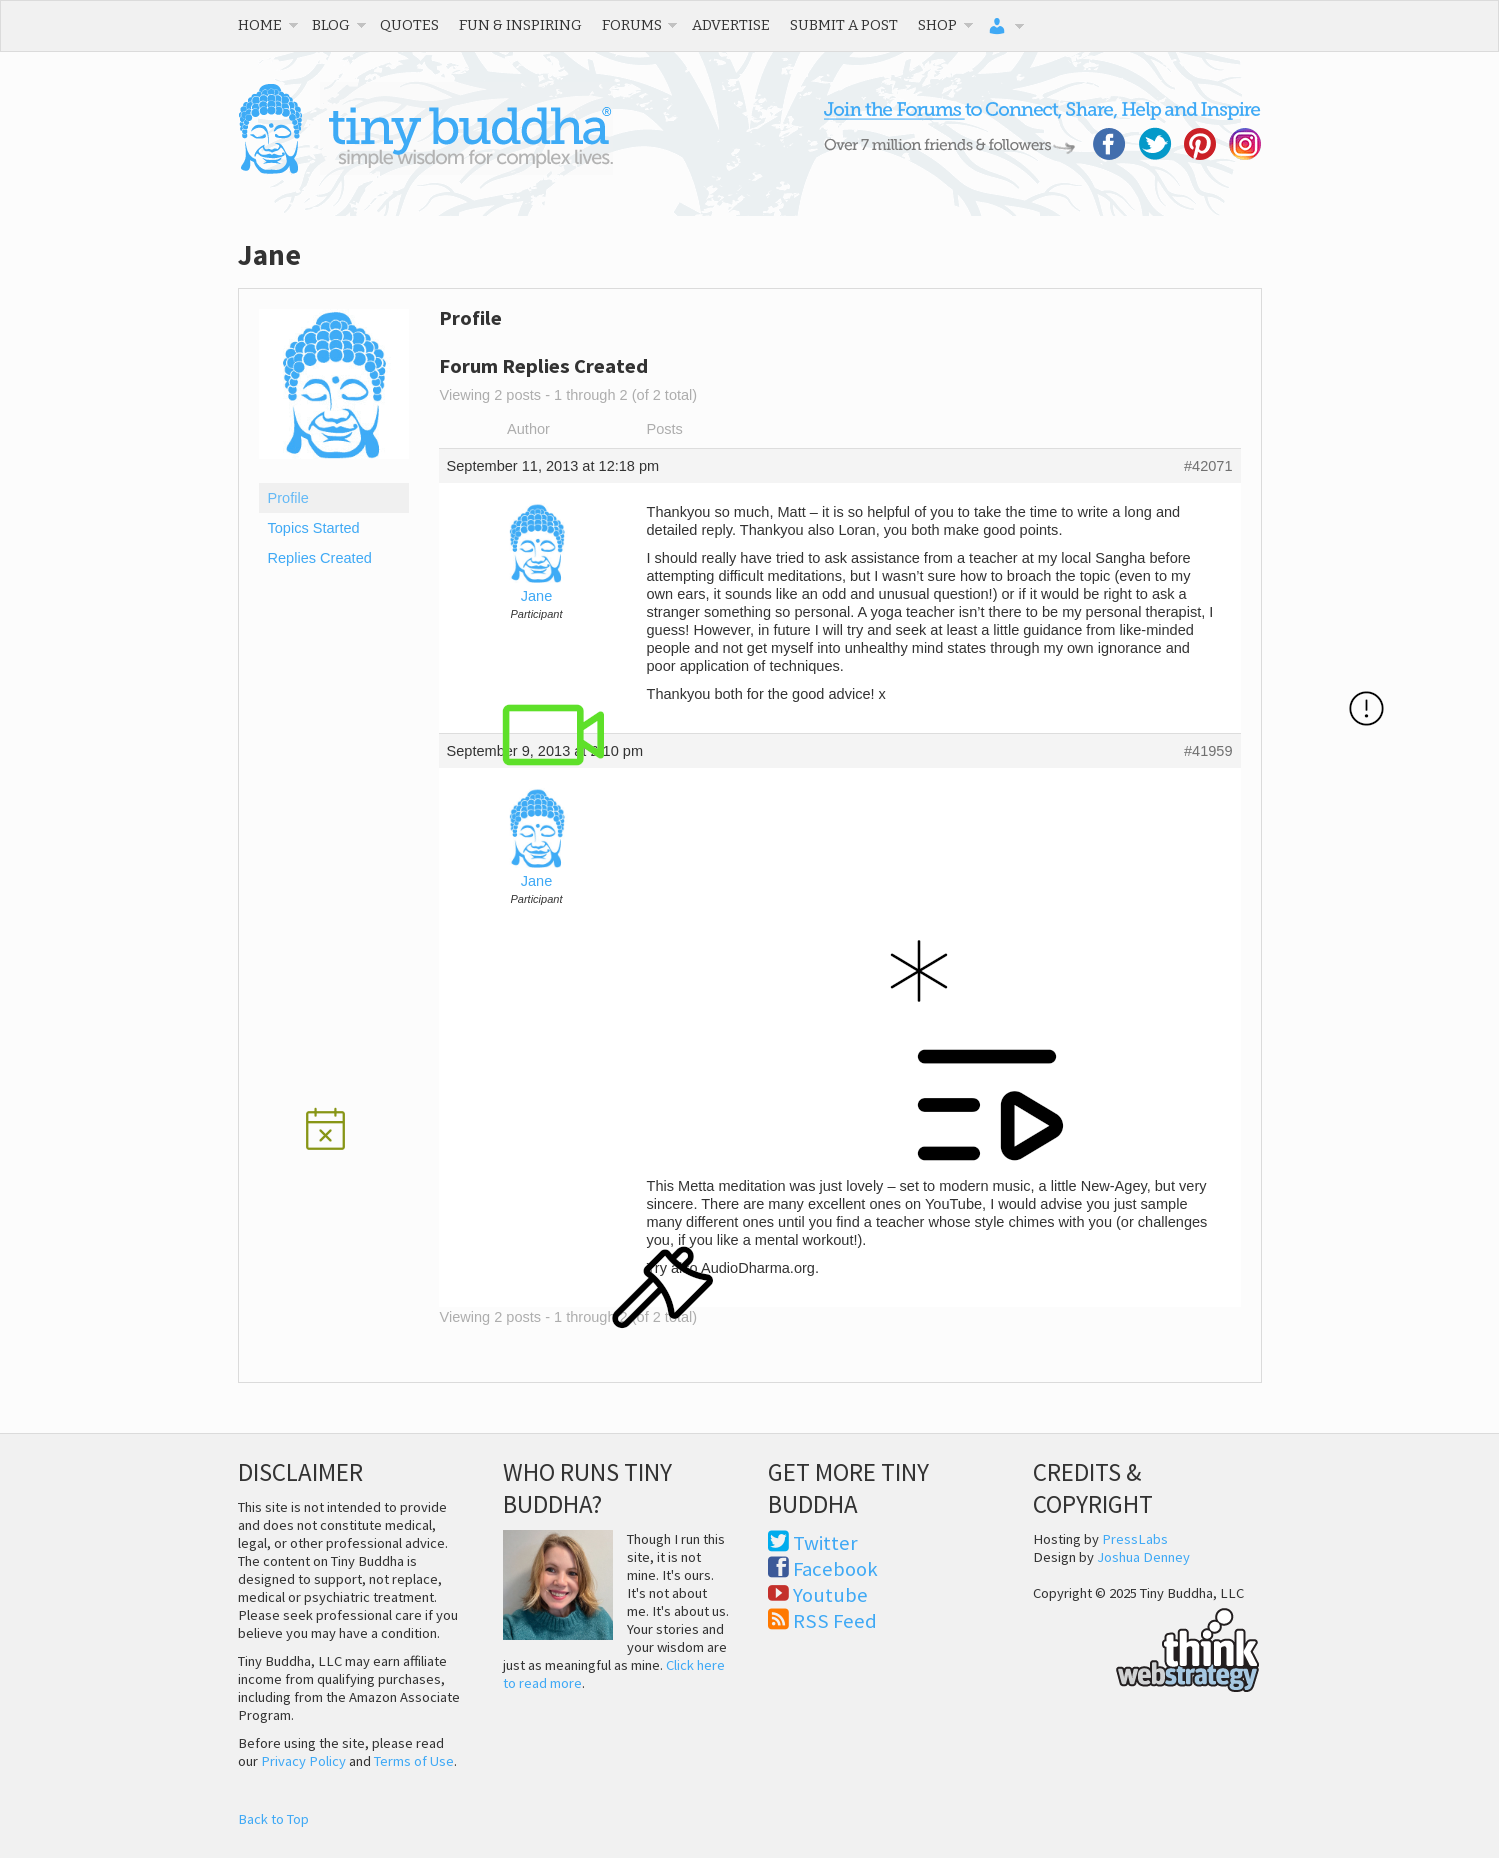  Describe the element at coordinates (662, 1290) in the screenshot. I see `tool or equipment category` at that location.